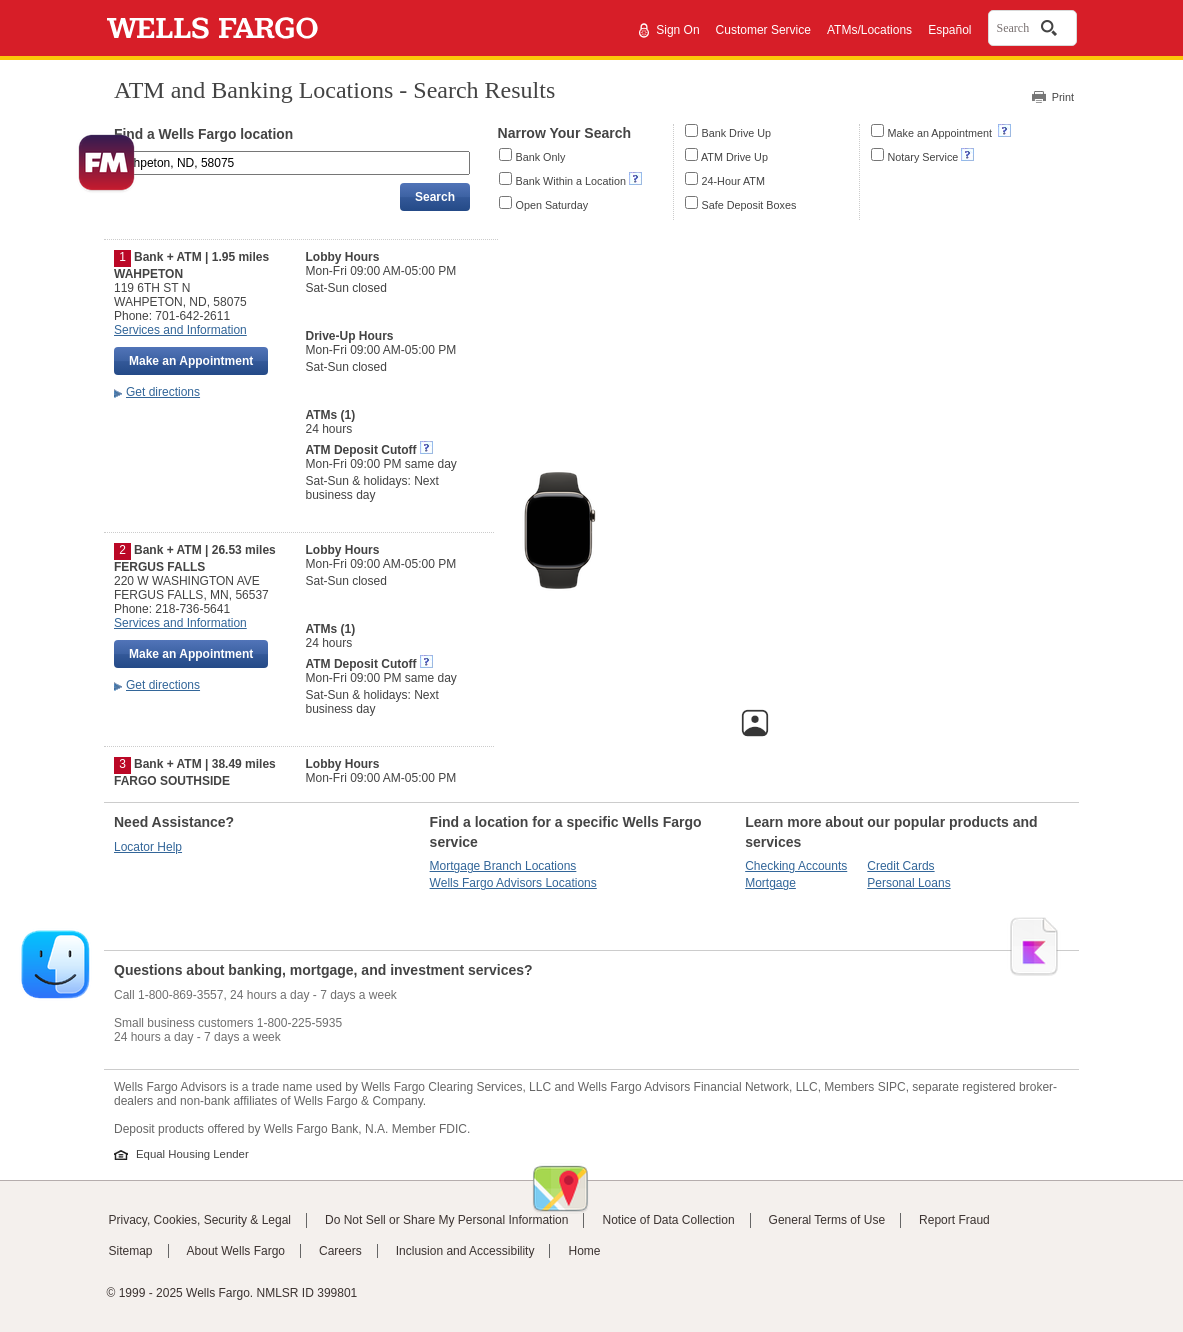  What do you see at coordinates (55, 964) in the screenshot?
I see `open Finder to browse files and folders` at bounding box center [55, 964].